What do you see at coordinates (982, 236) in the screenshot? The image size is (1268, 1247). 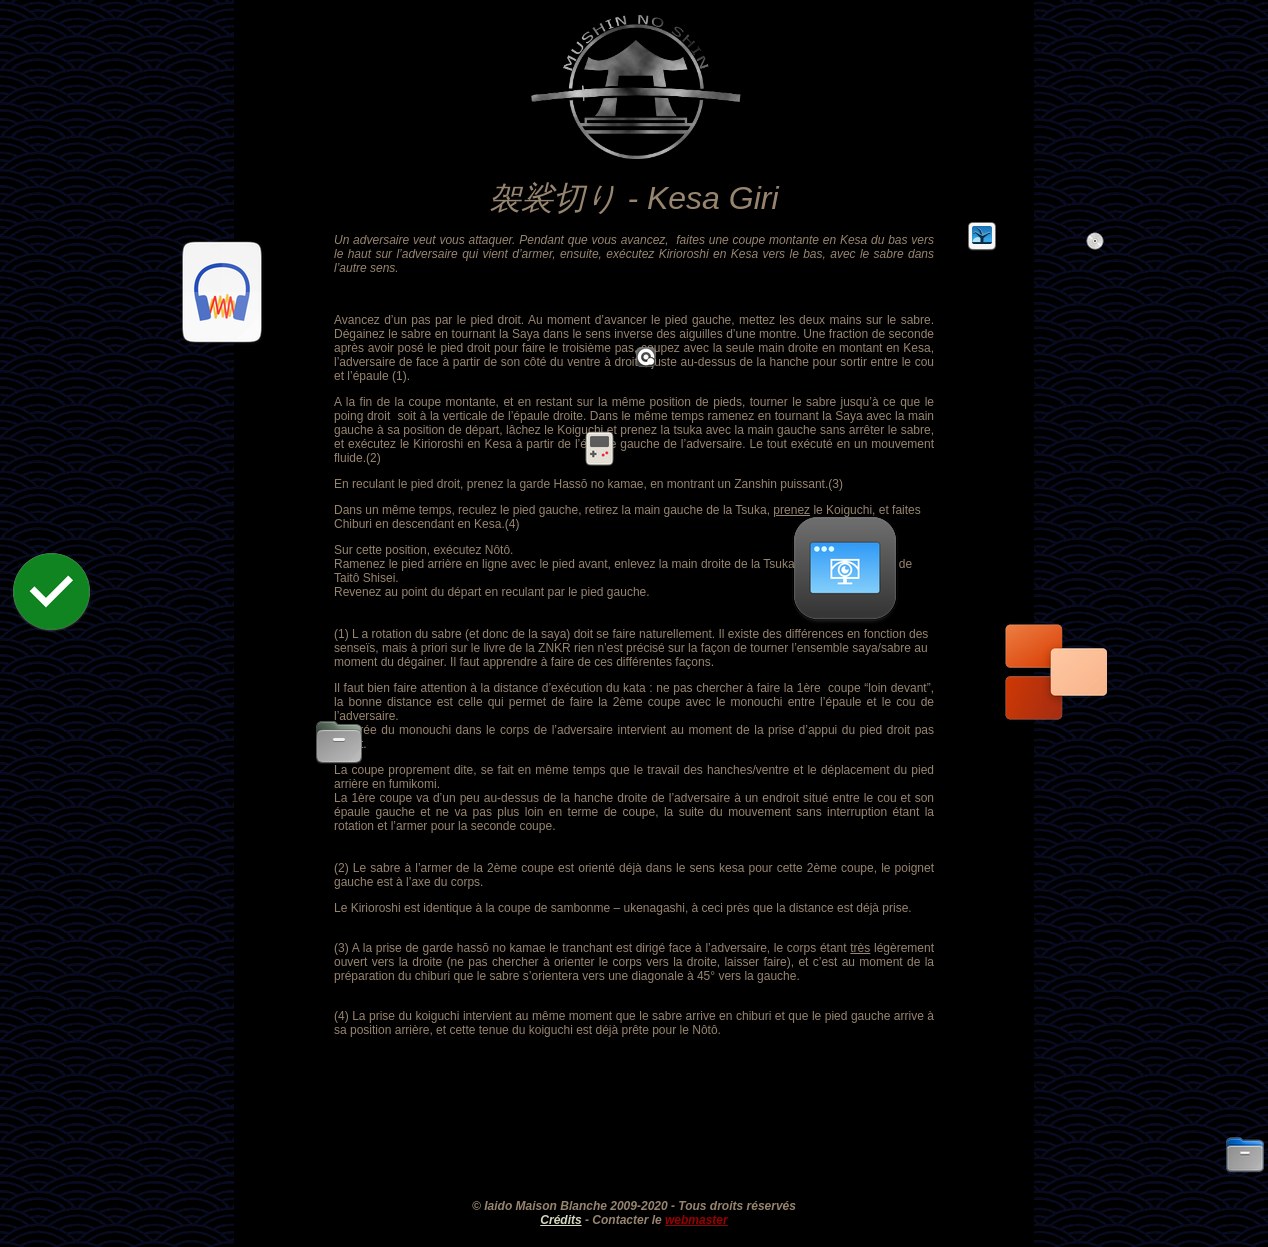 I see `open Shotwell photo manager` at bounding box center [982, 236].